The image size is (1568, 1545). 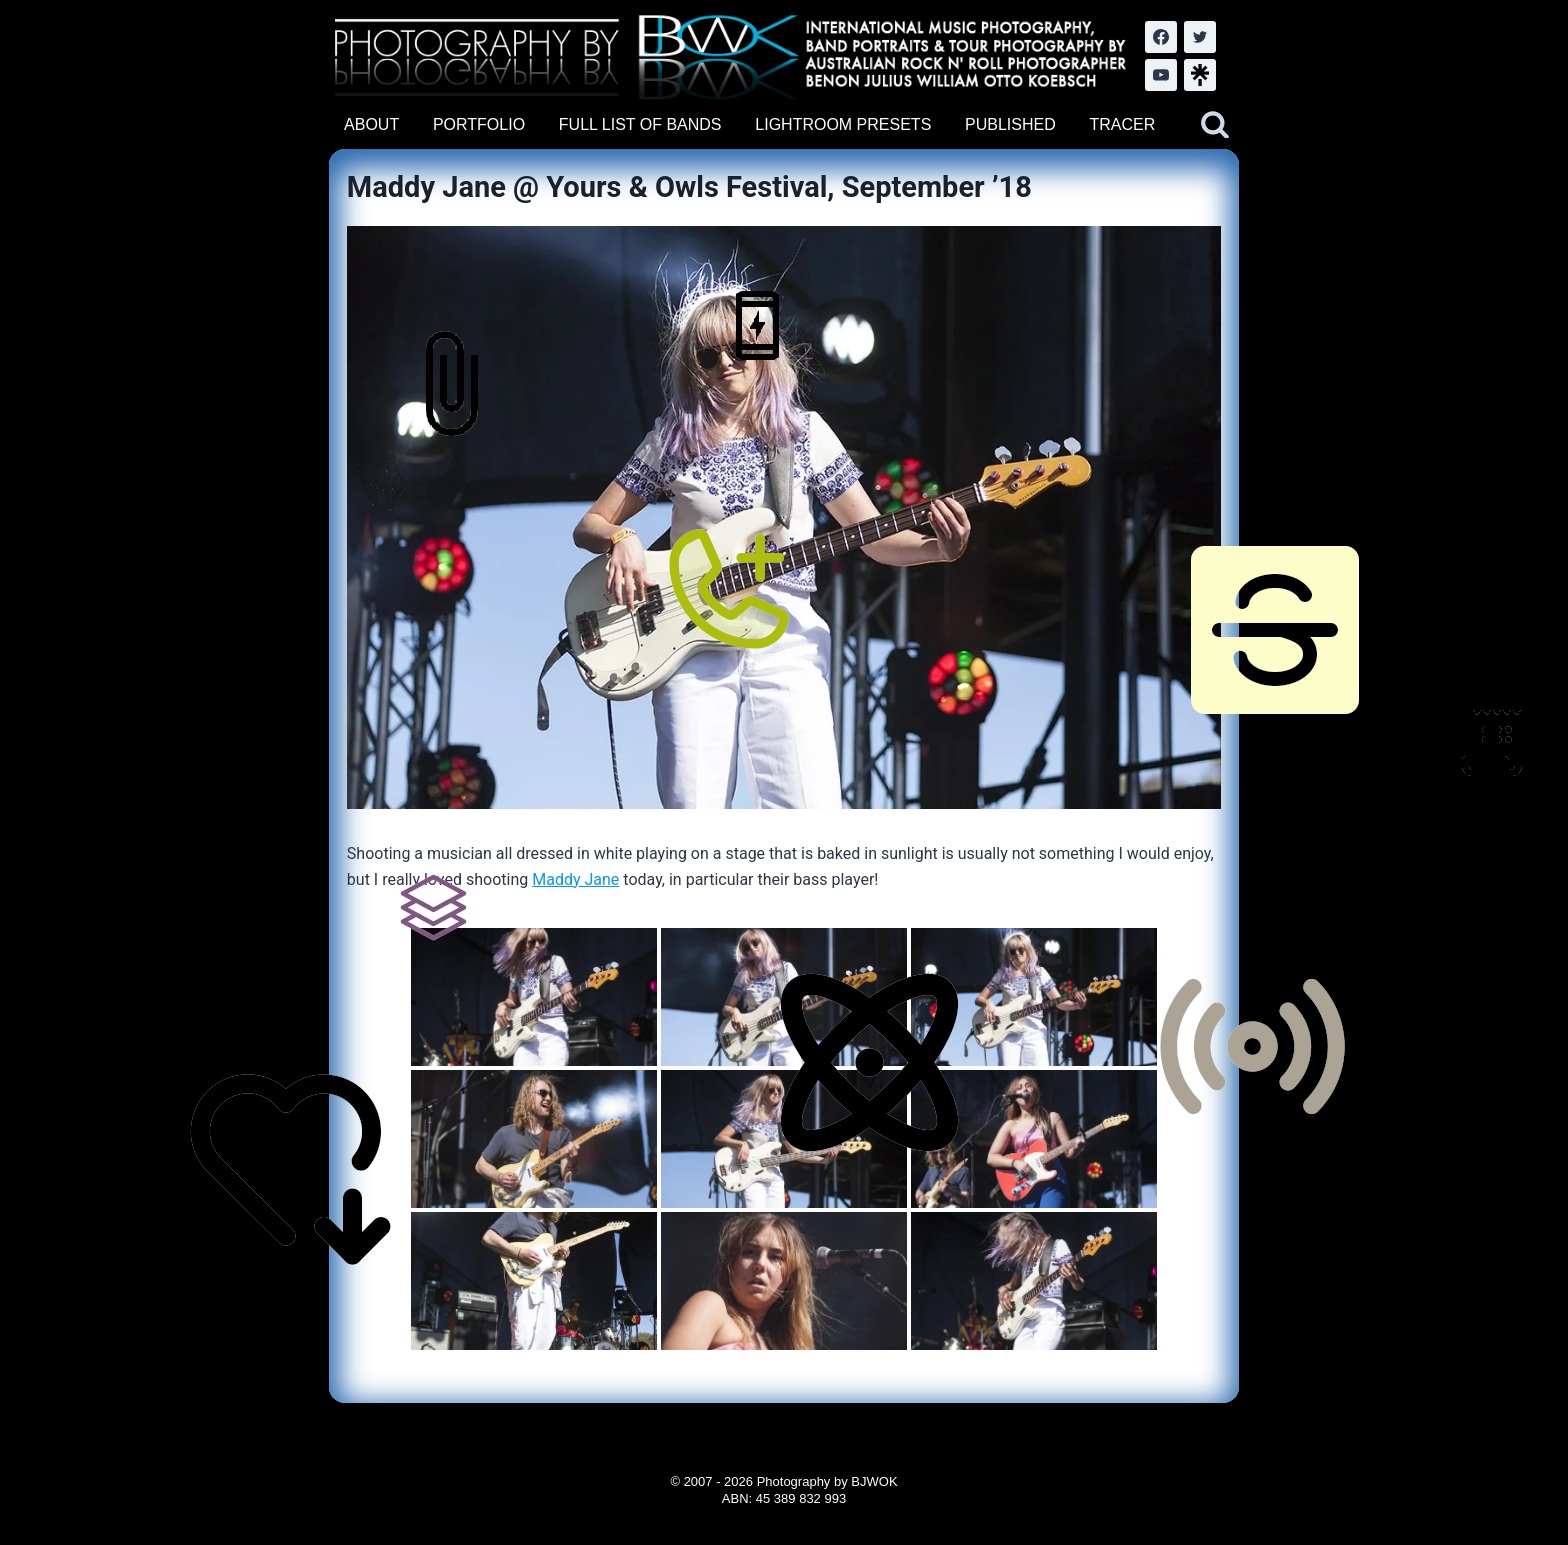 I want to click on access science or chemistry features, so click(x=869, y=1062).